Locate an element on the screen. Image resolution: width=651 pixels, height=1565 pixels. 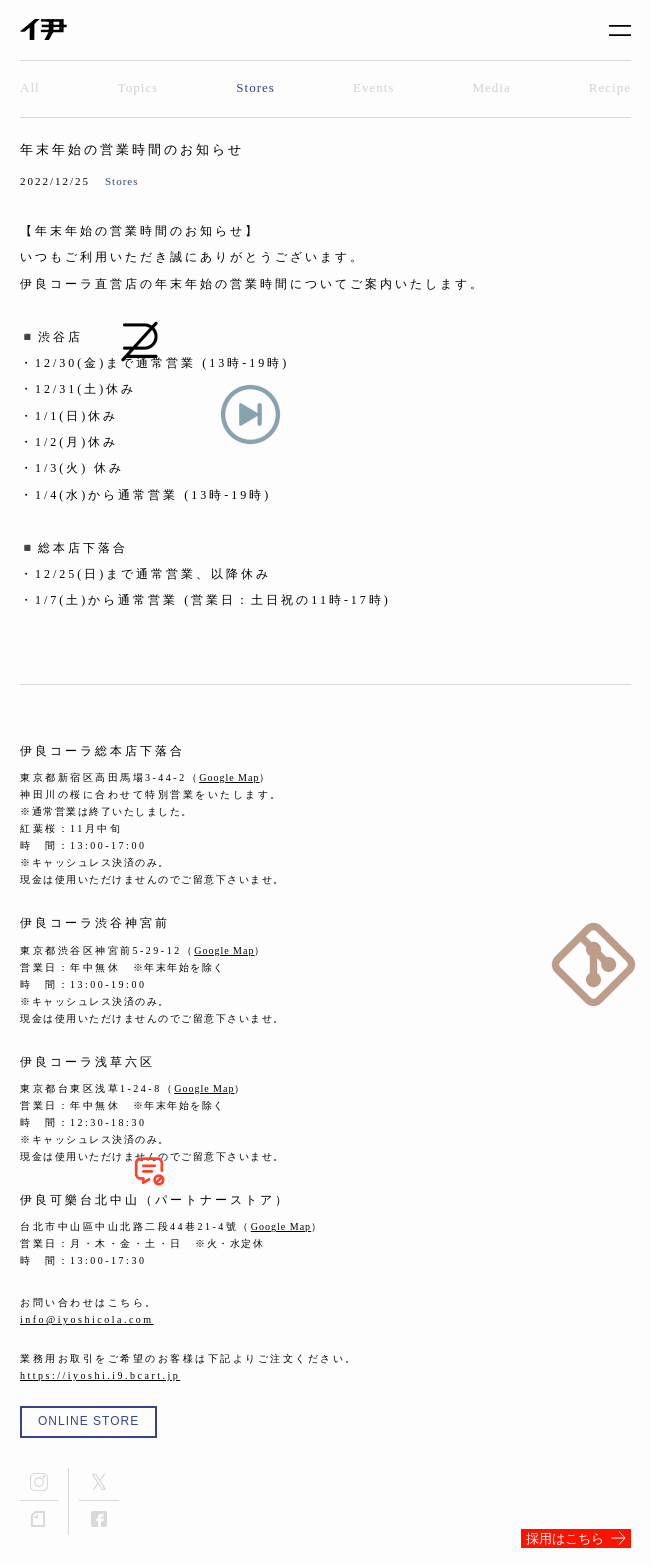
skip to the next track is located at coordinates (250, 414).